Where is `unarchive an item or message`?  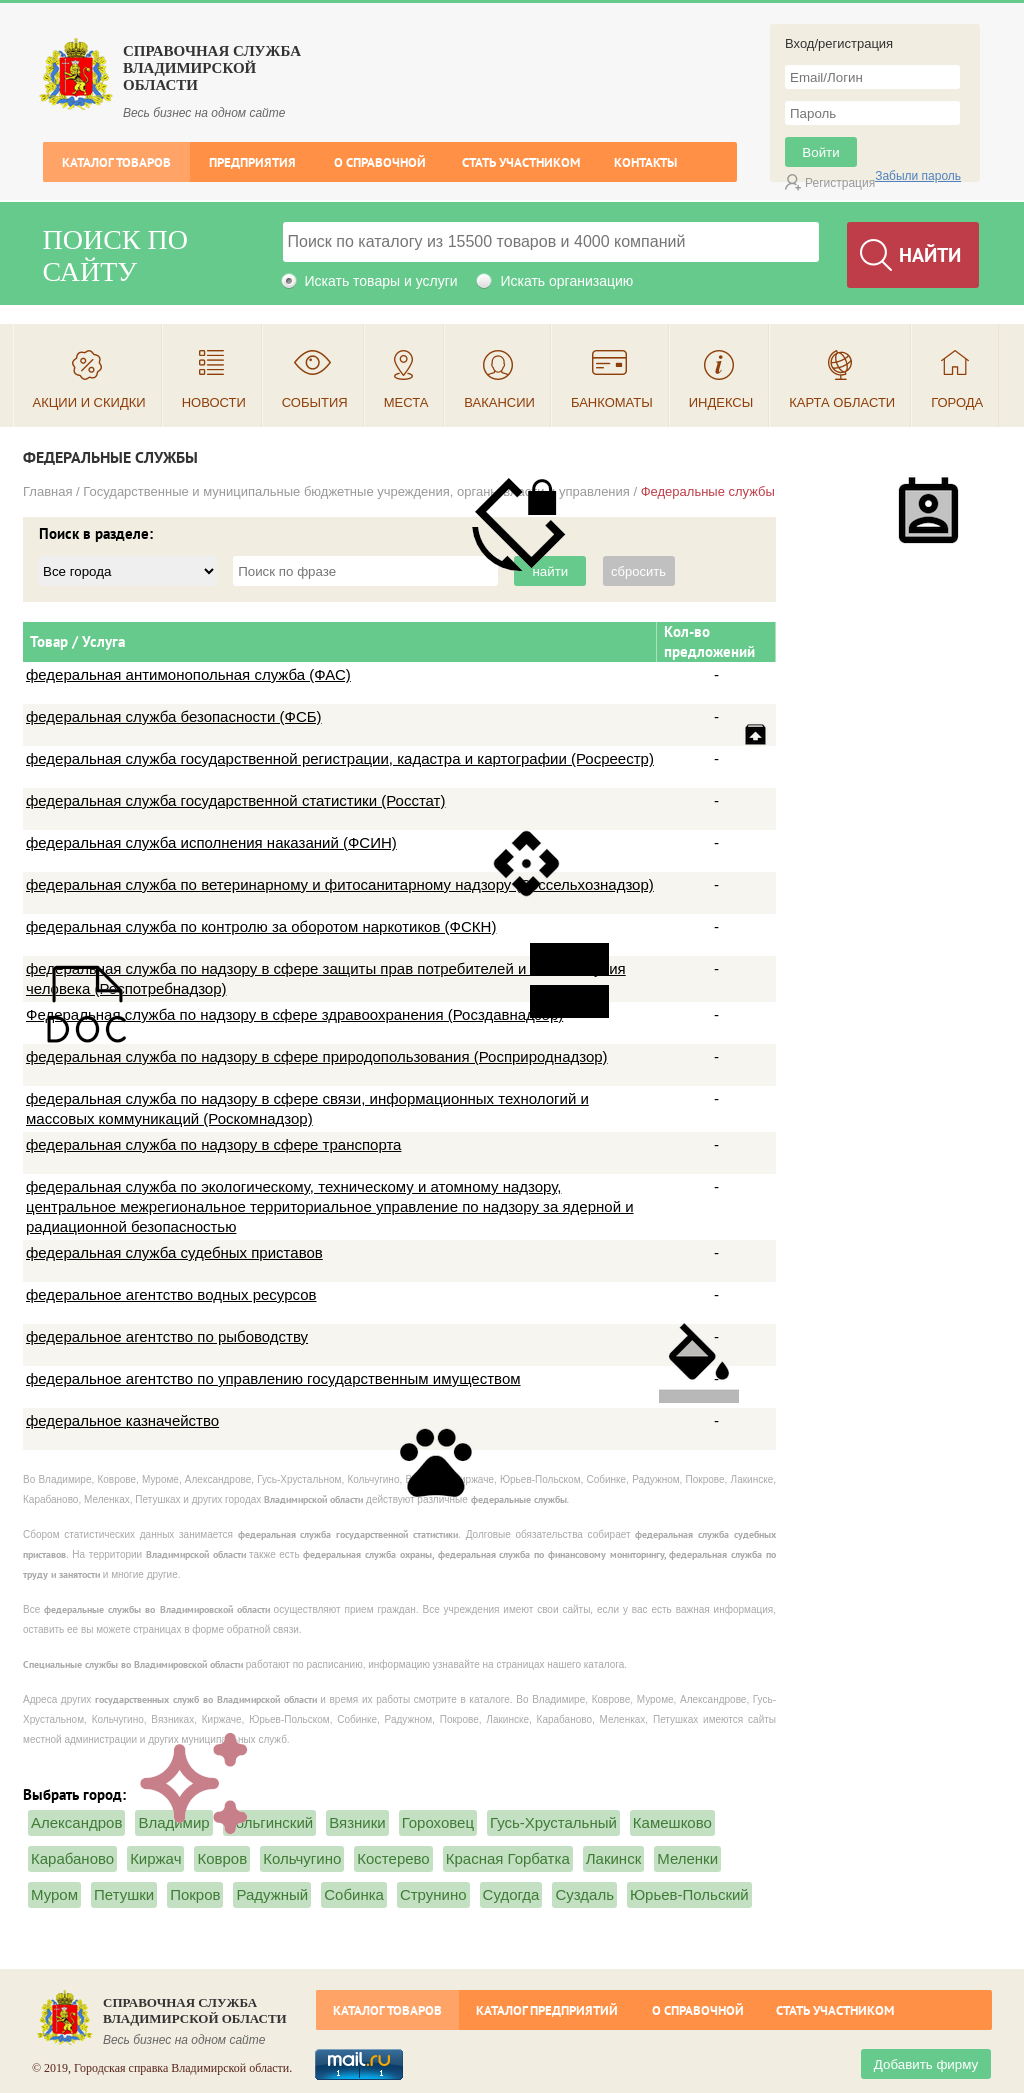
unarchive an item or message is located at coordinates (755, 734).